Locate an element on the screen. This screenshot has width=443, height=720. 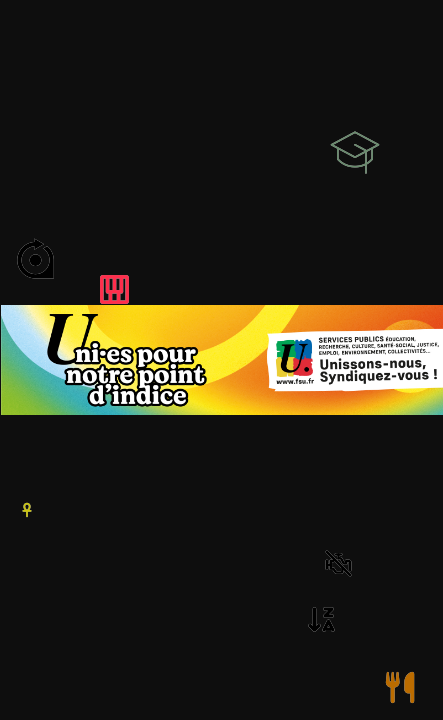
indicates egyptian or ancient history content is located at coordinates (27, 510).